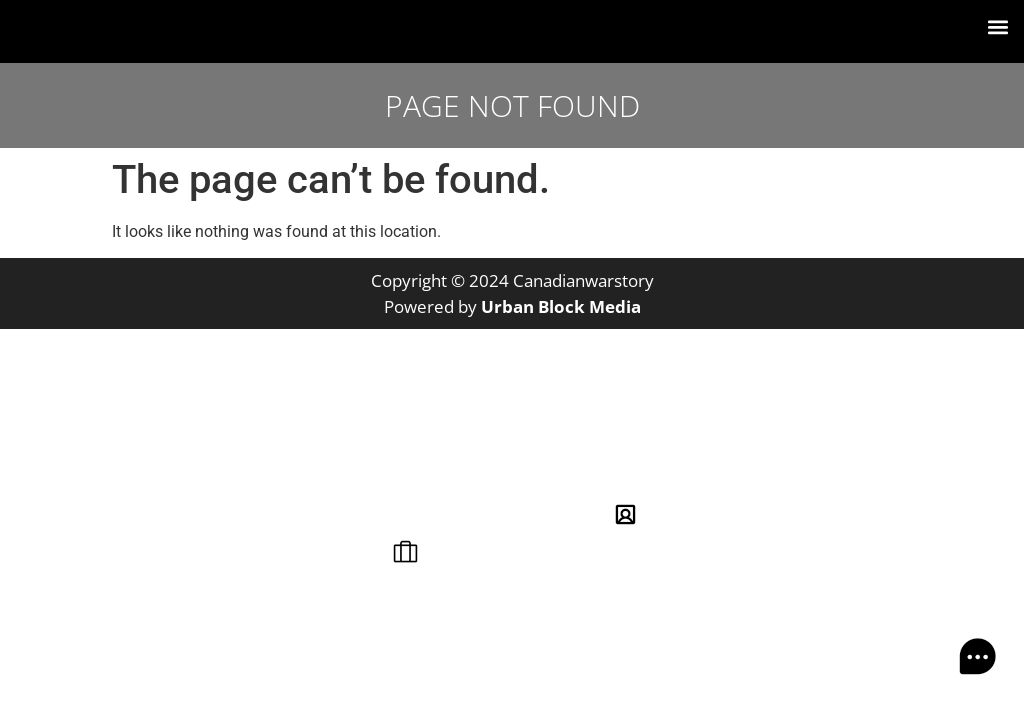 Image resolution: width=1024 pixels, height=720 pixels. Describe the element at coordinates (405, 552) in the screenshot. I see `access travel or trip planning features` at that location.